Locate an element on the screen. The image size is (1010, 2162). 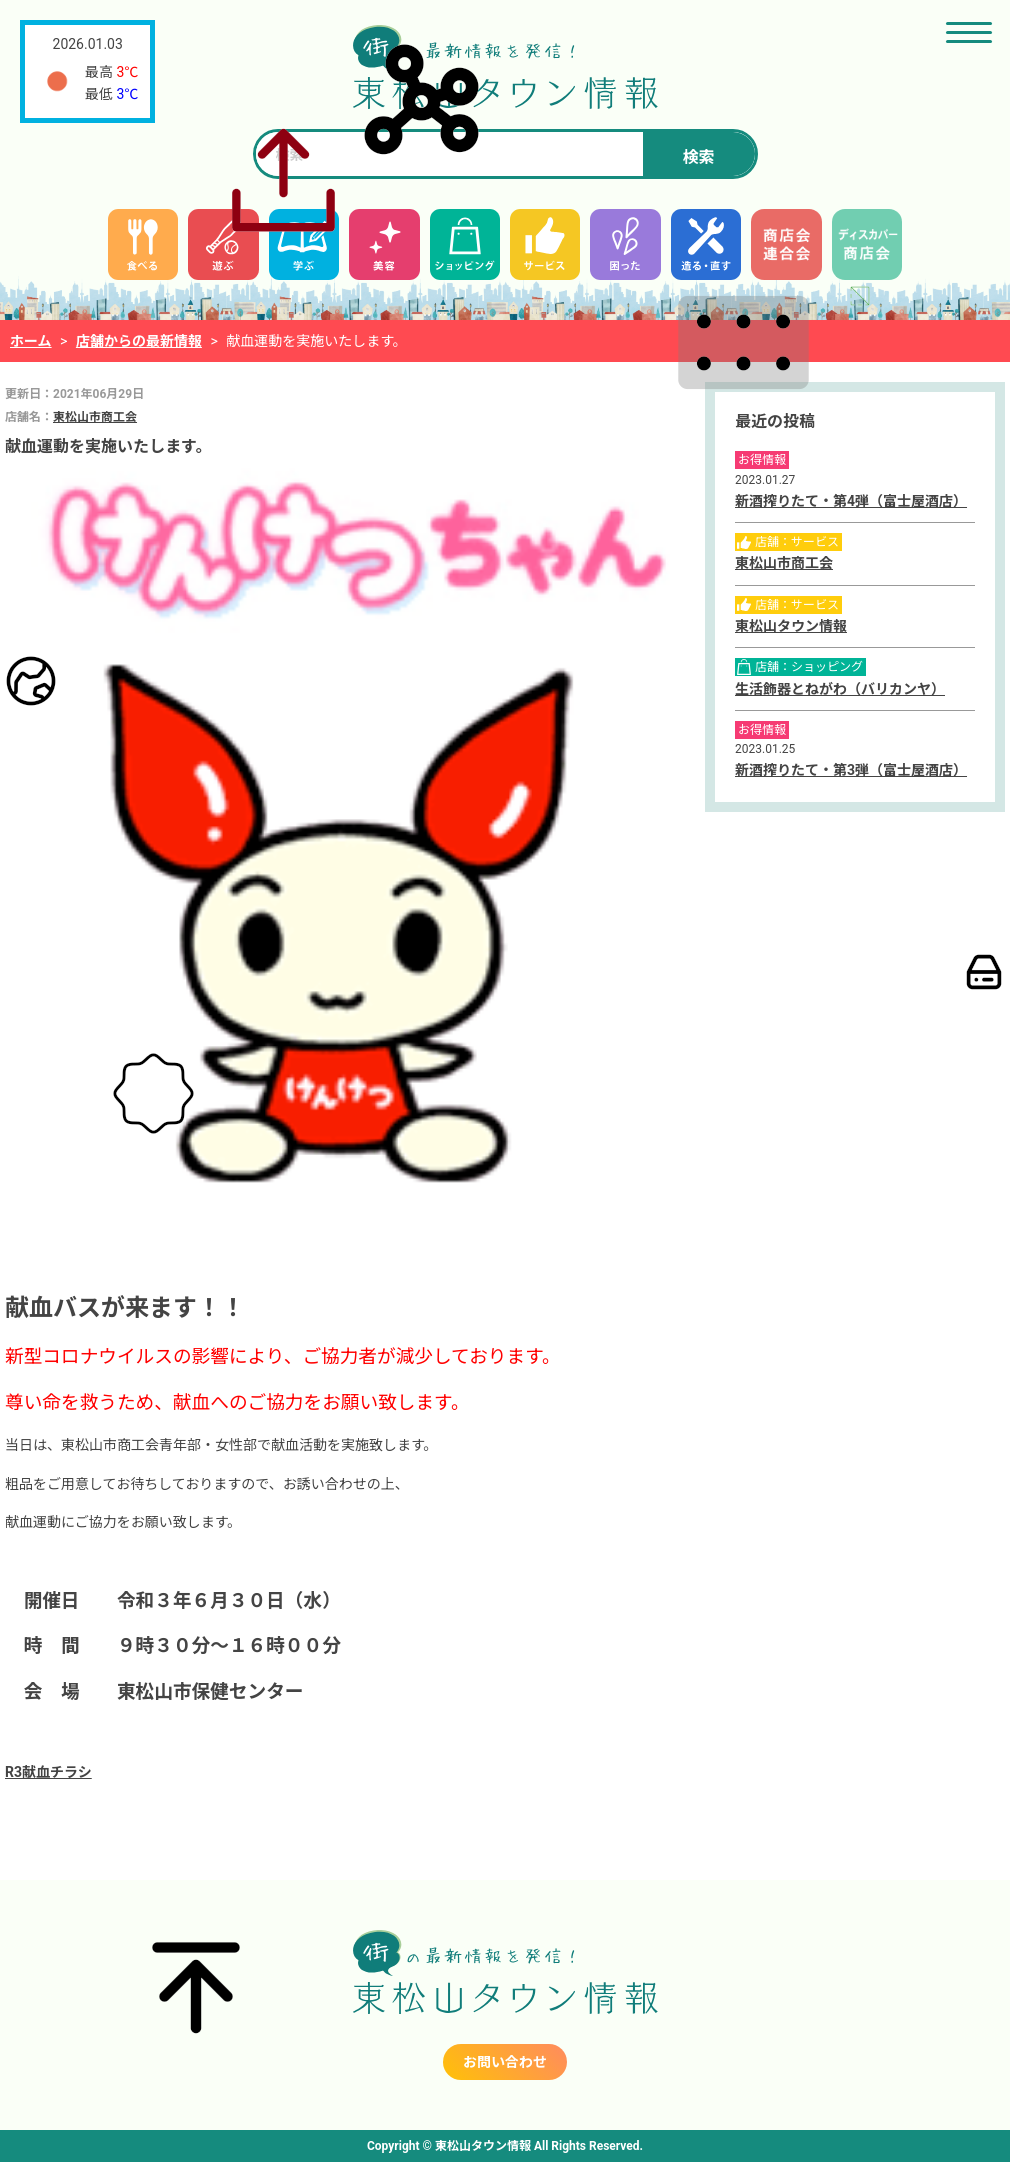
access storage or drive settings is located at coordinates (984, 972).